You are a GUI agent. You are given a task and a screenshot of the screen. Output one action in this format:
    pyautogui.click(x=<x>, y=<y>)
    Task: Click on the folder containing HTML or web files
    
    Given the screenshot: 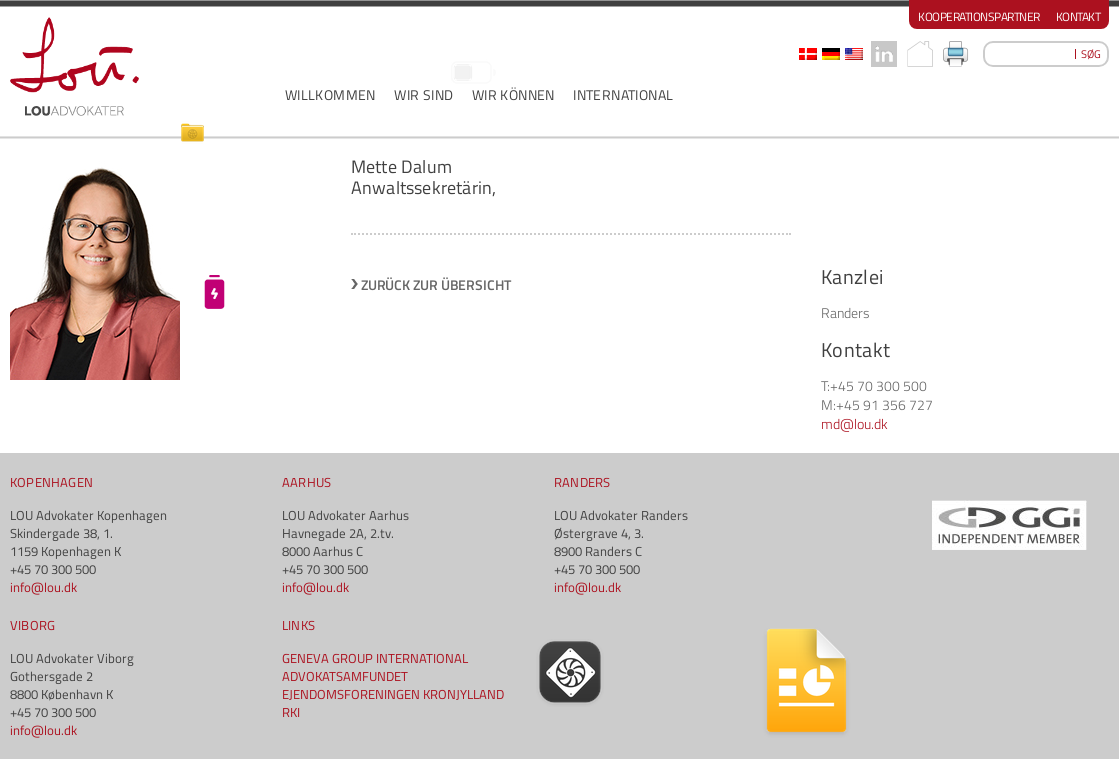 What is the action you would take?
    pyautogui.click(x=192, y=132)
    